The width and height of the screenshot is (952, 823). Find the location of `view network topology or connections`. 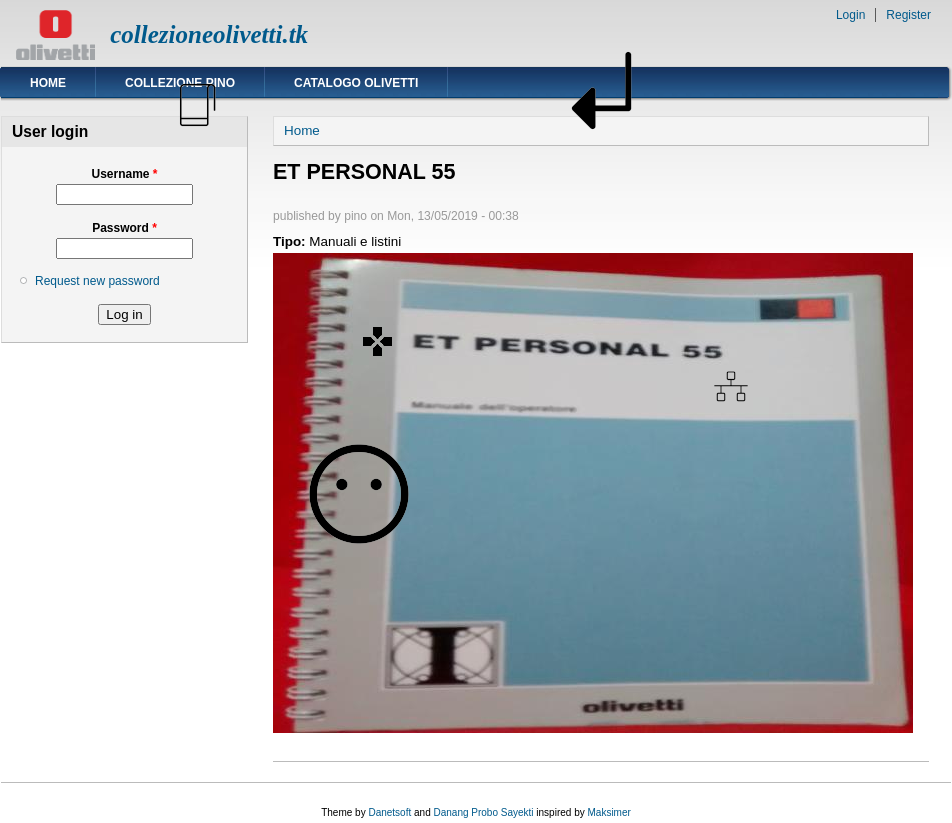

view network topology or connections is located at coordinates (731, 387).